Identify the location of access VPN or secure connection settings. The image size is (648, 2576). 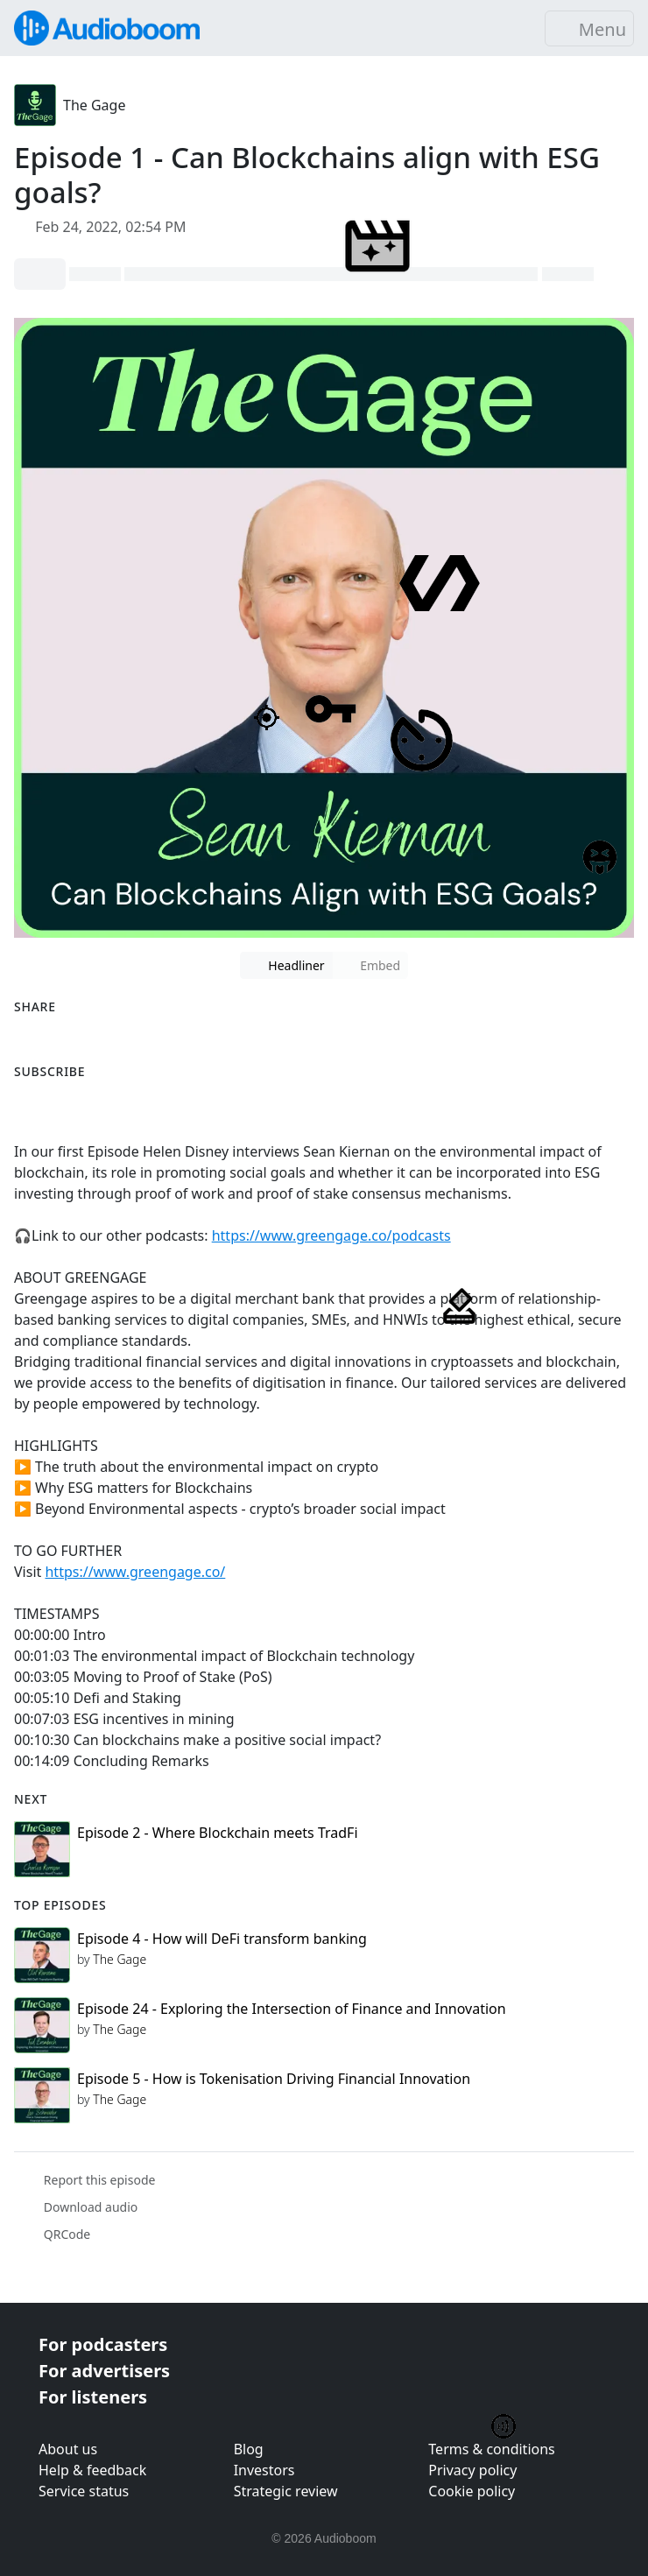
(330, 708).